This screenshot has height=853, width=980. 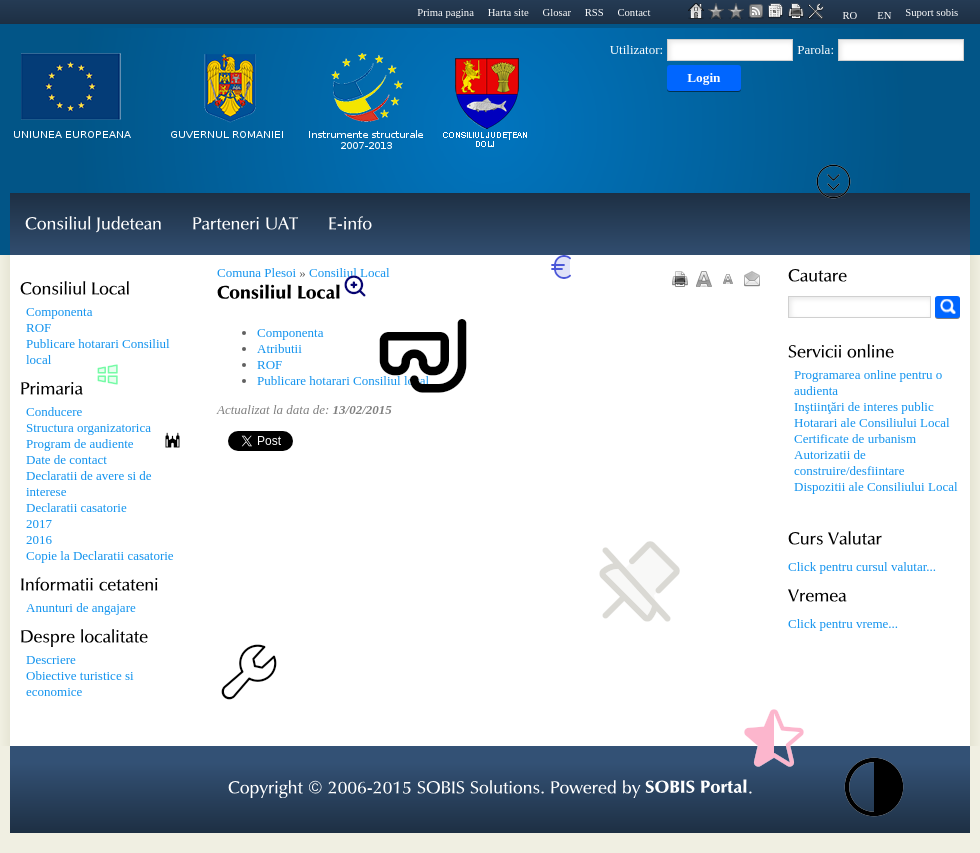 What do you see at coordinates (833, 181) in the screenshot?
I see `expand all content below` at bounding box center [833, 181].